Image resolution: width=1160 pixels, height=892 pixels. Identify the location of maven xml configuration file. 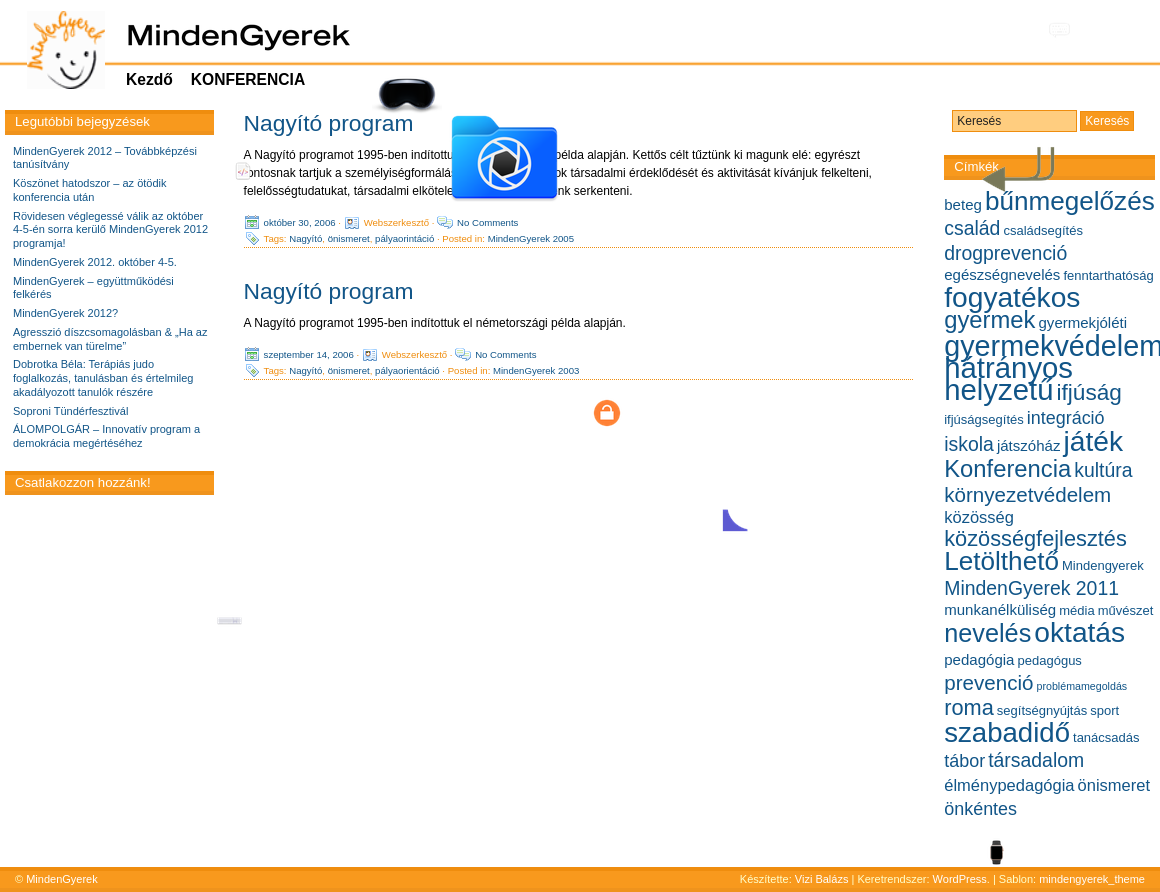
(243, 171).